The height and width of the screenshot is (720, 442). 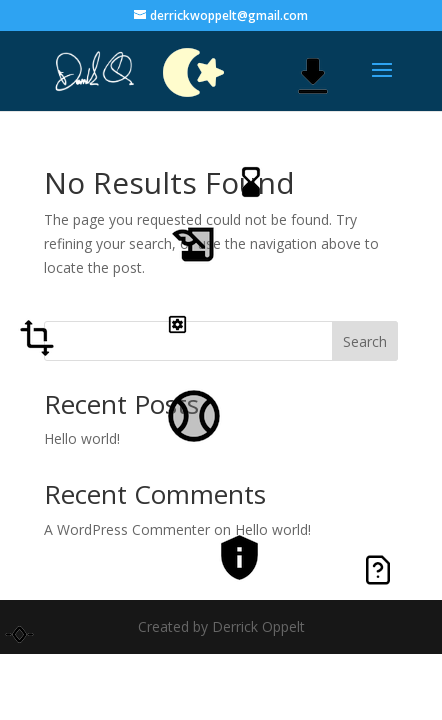 I want to click on view document history or revisions, so click(x=194, y=244).